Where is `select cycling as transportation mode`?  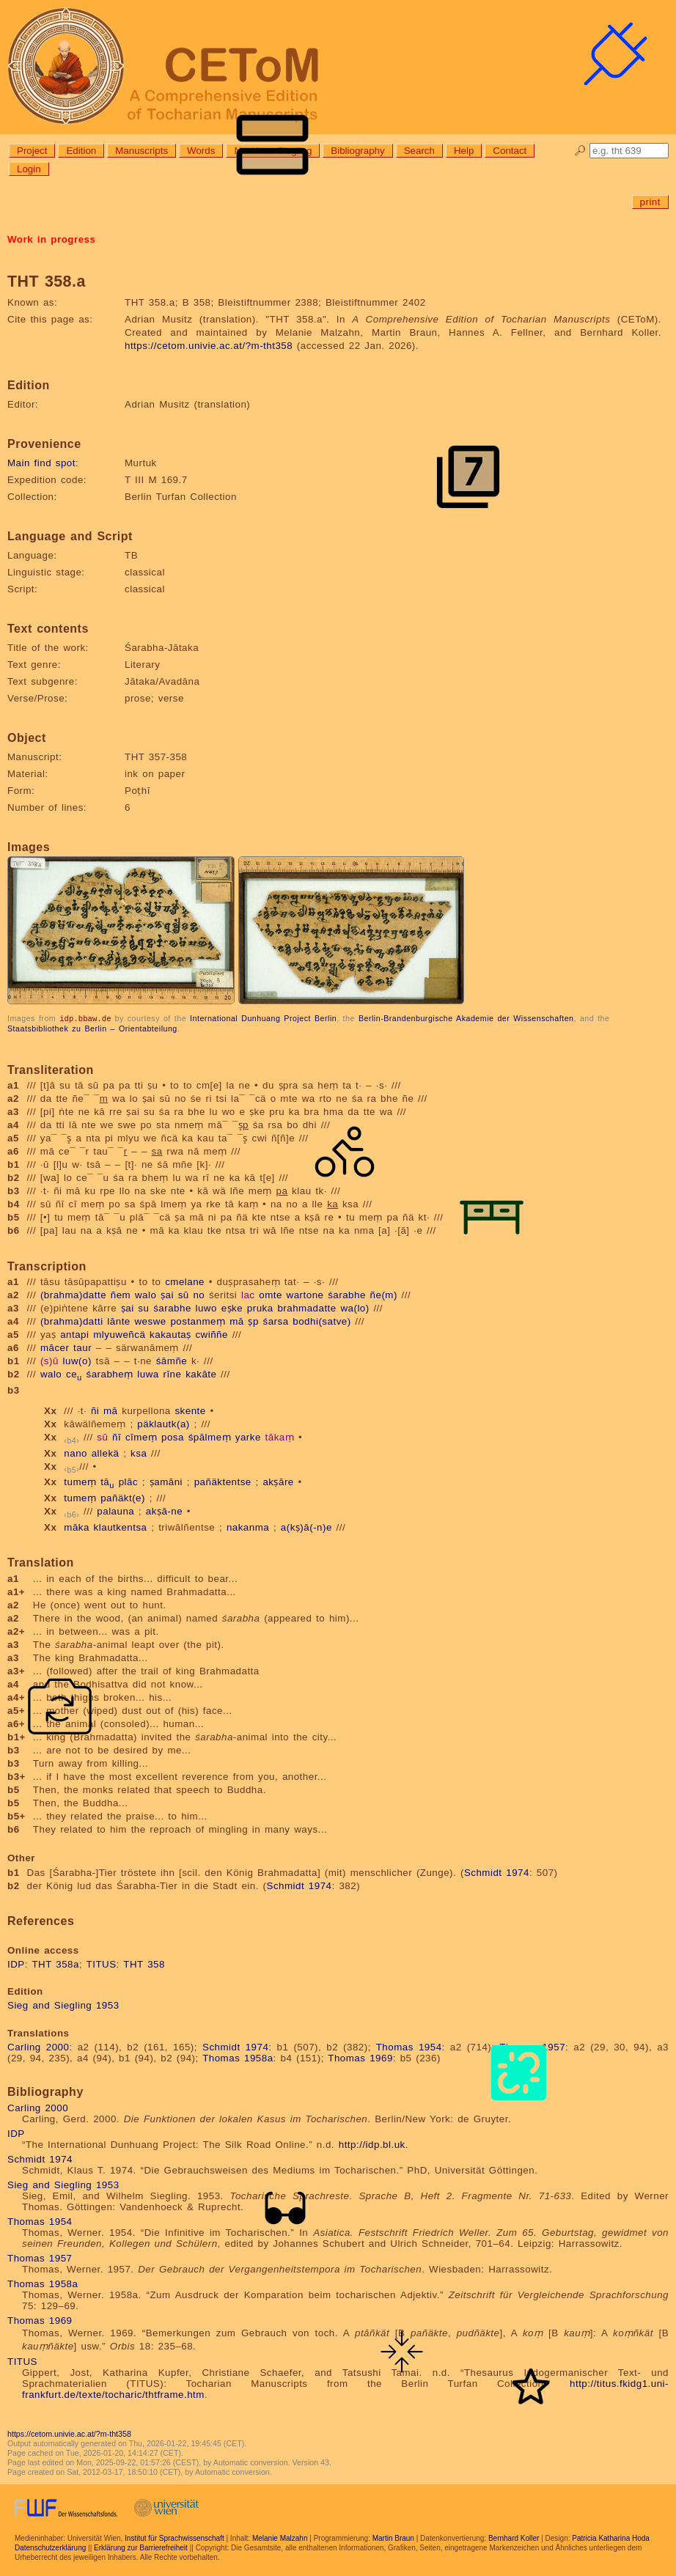
select cycling as transportation mode is located at coordinates (345, 1154).